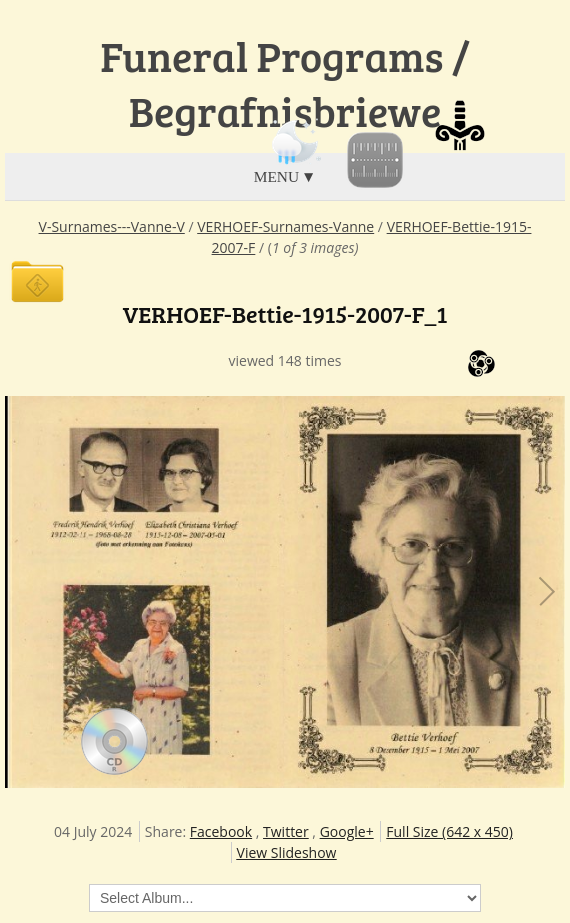  I want to click on open the Measure app, so click(375, 160).